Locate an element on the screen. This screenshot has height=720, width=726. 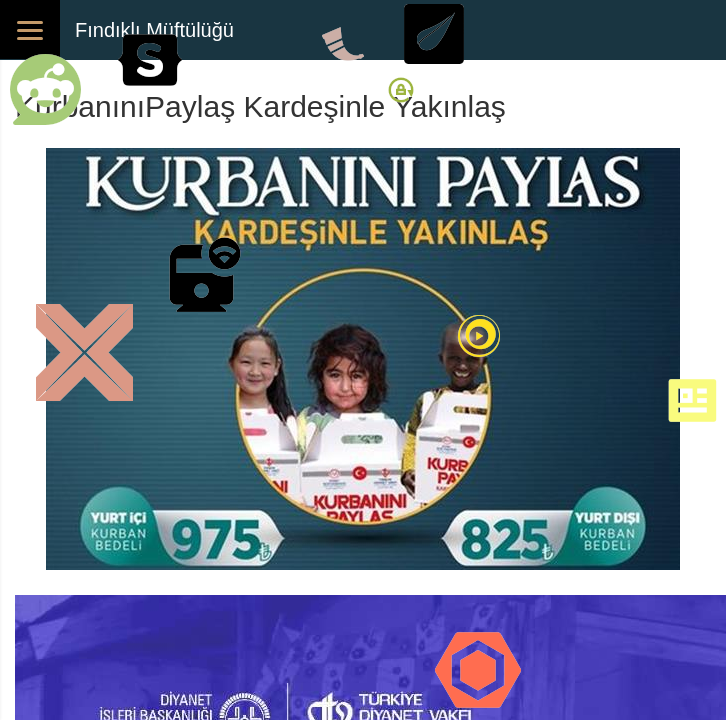
thymeleaf java template engine logo is located at coordinates (434, 34).